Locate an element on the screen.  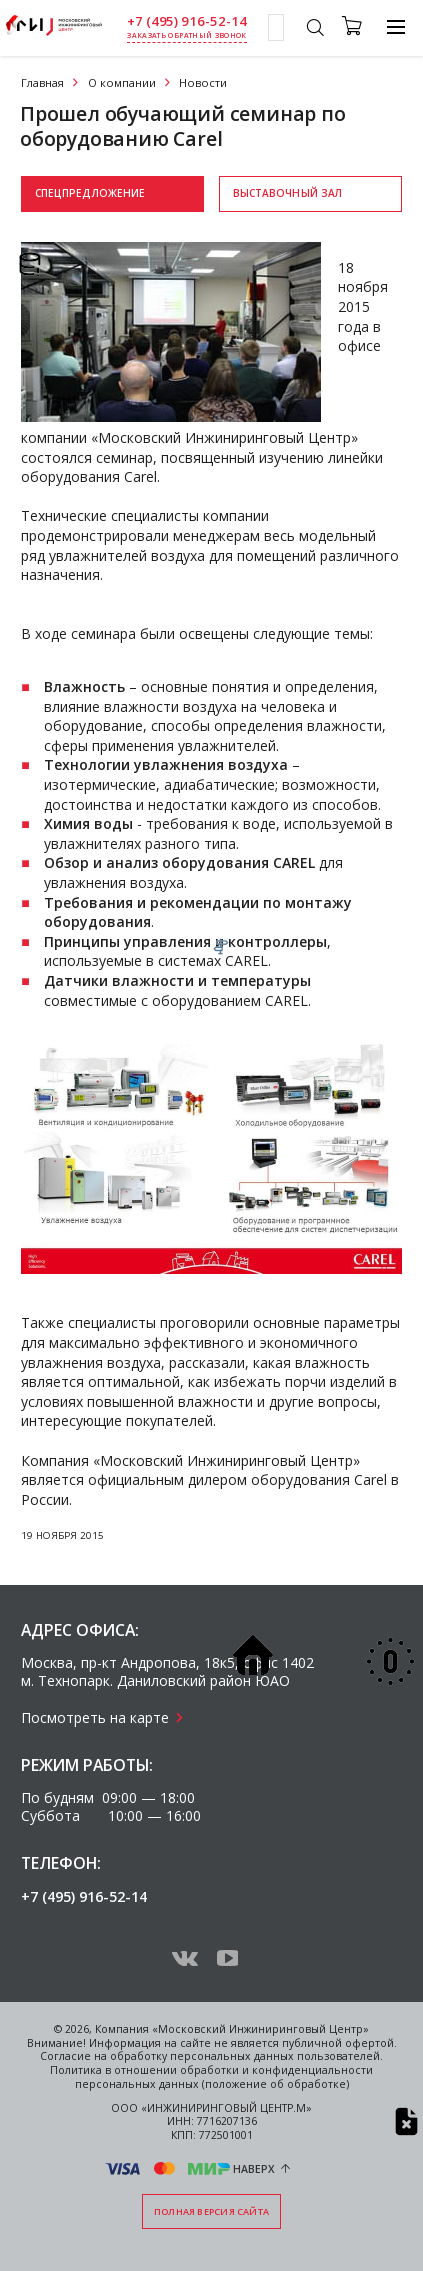
delete or remove a file is located at coordinates (406, 2121).